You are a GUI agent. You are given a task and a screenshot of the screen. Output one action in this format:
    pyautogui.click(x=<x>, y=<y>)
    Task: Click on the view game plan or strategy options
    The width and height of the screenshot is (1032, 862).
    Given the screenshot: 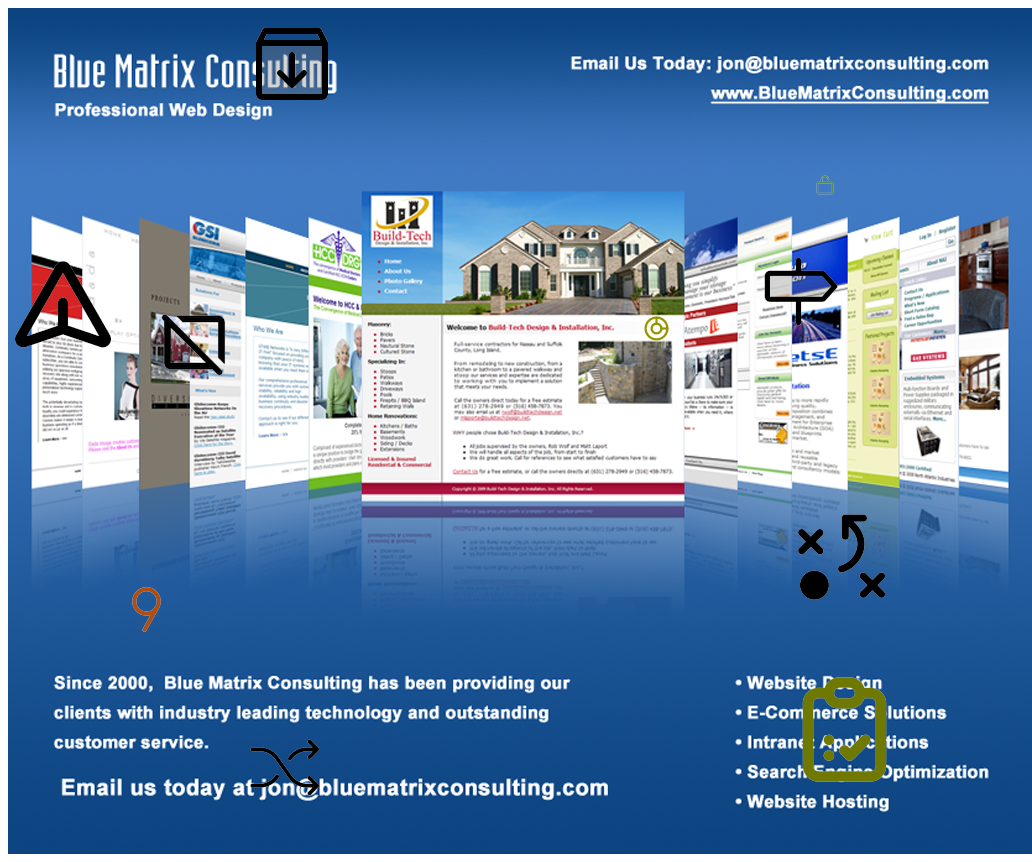 What is the action you would take?
    pyautogui.click(x=838, y=558)
    